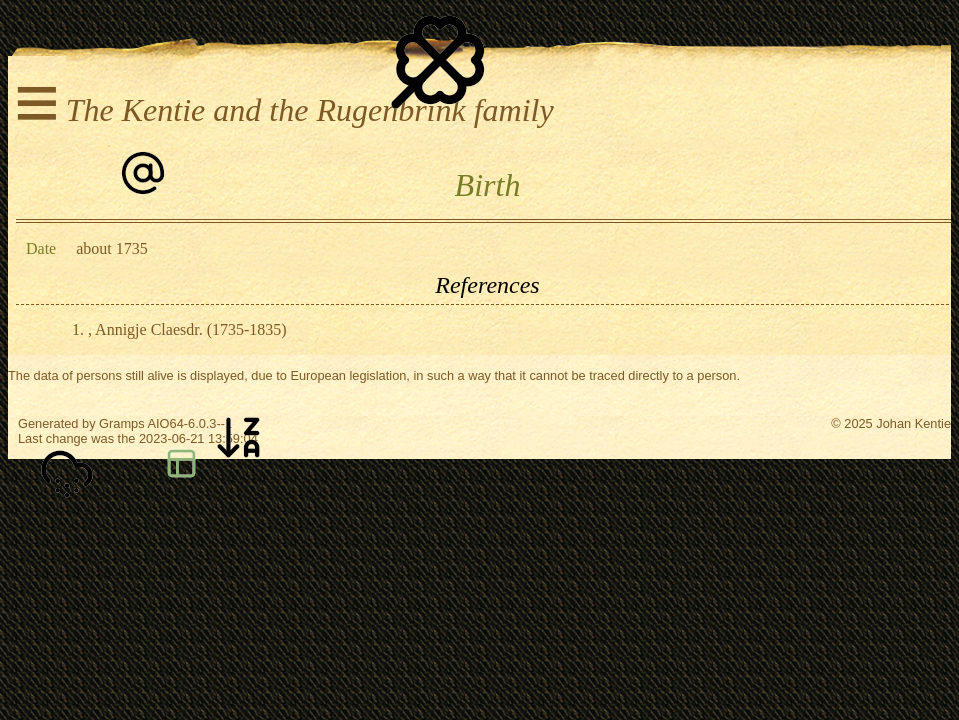  Describe the element at coordinates (181, 463) in the screenshot. I see `toggle sidebar and header panel layout` at that location.